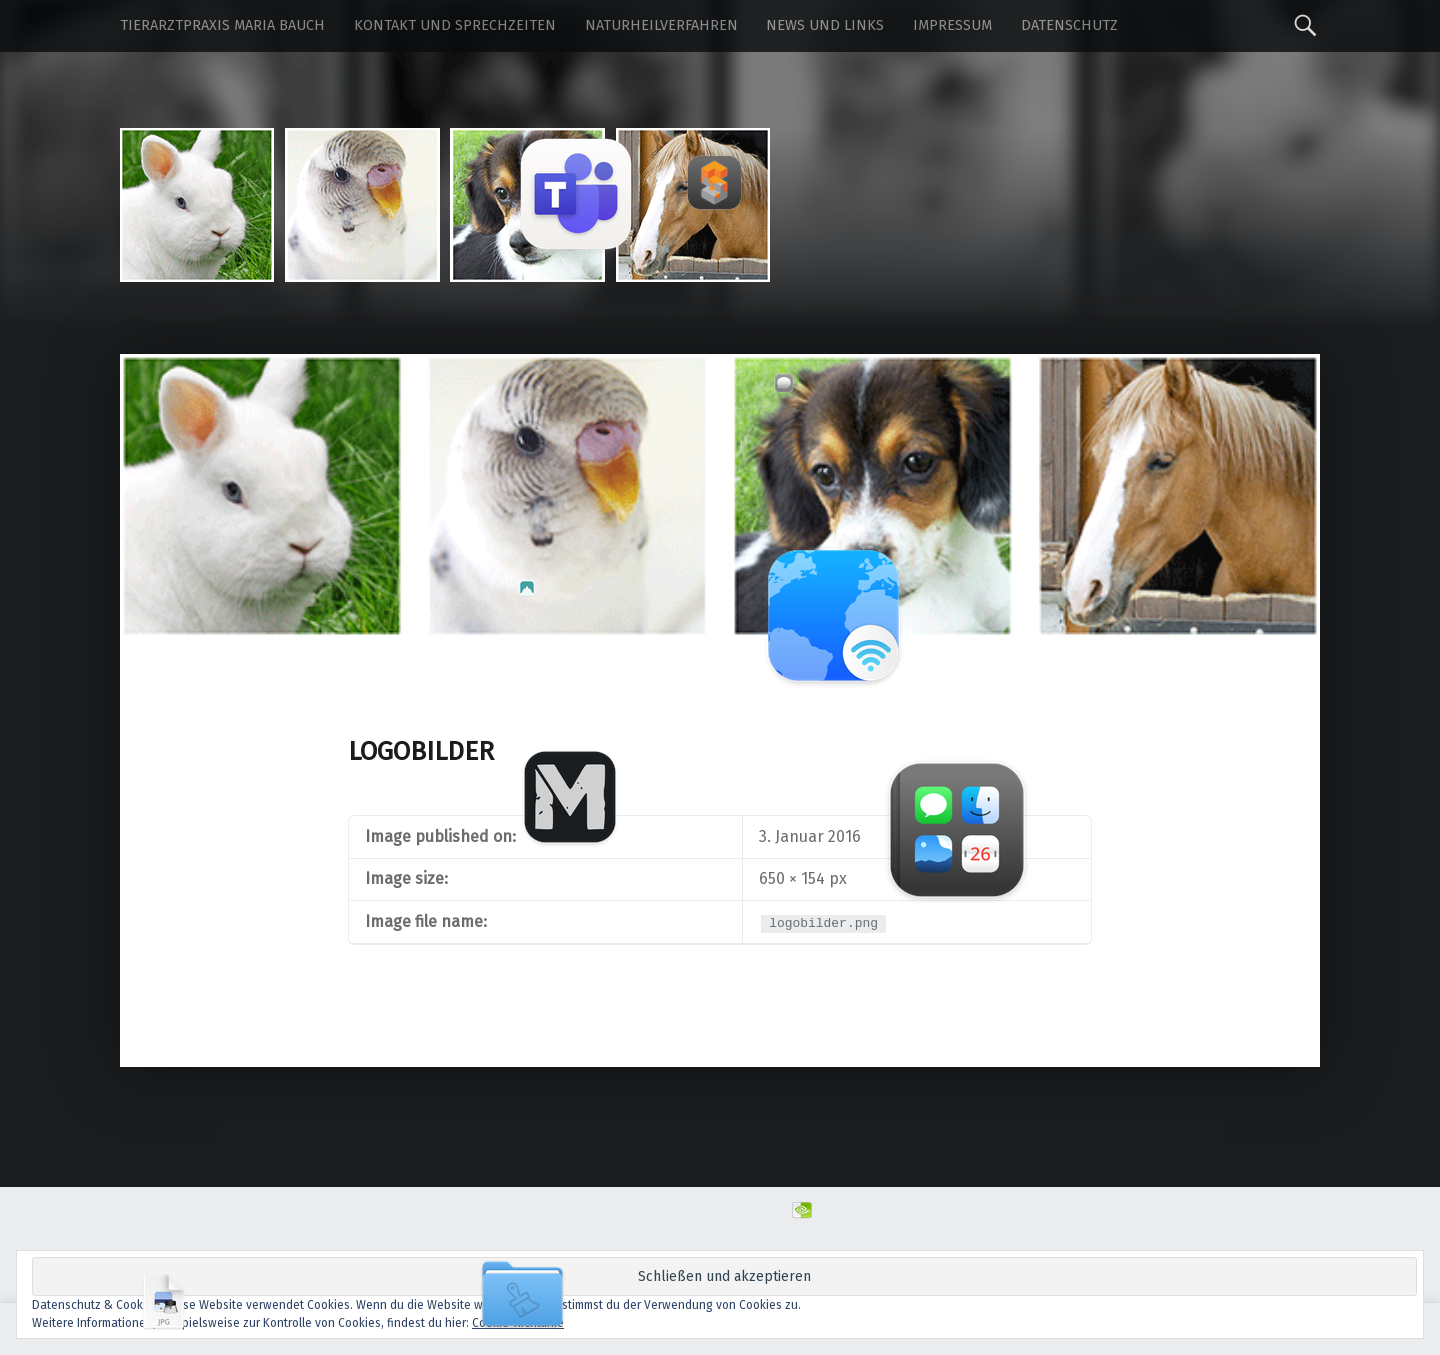 Image resolution: width=1440 pixels, height=1355 pixels. What do you see at coordinates (957, 830) in the screenshot?
I see `preview and browse installed app icons` at bounding box center [957, 830].